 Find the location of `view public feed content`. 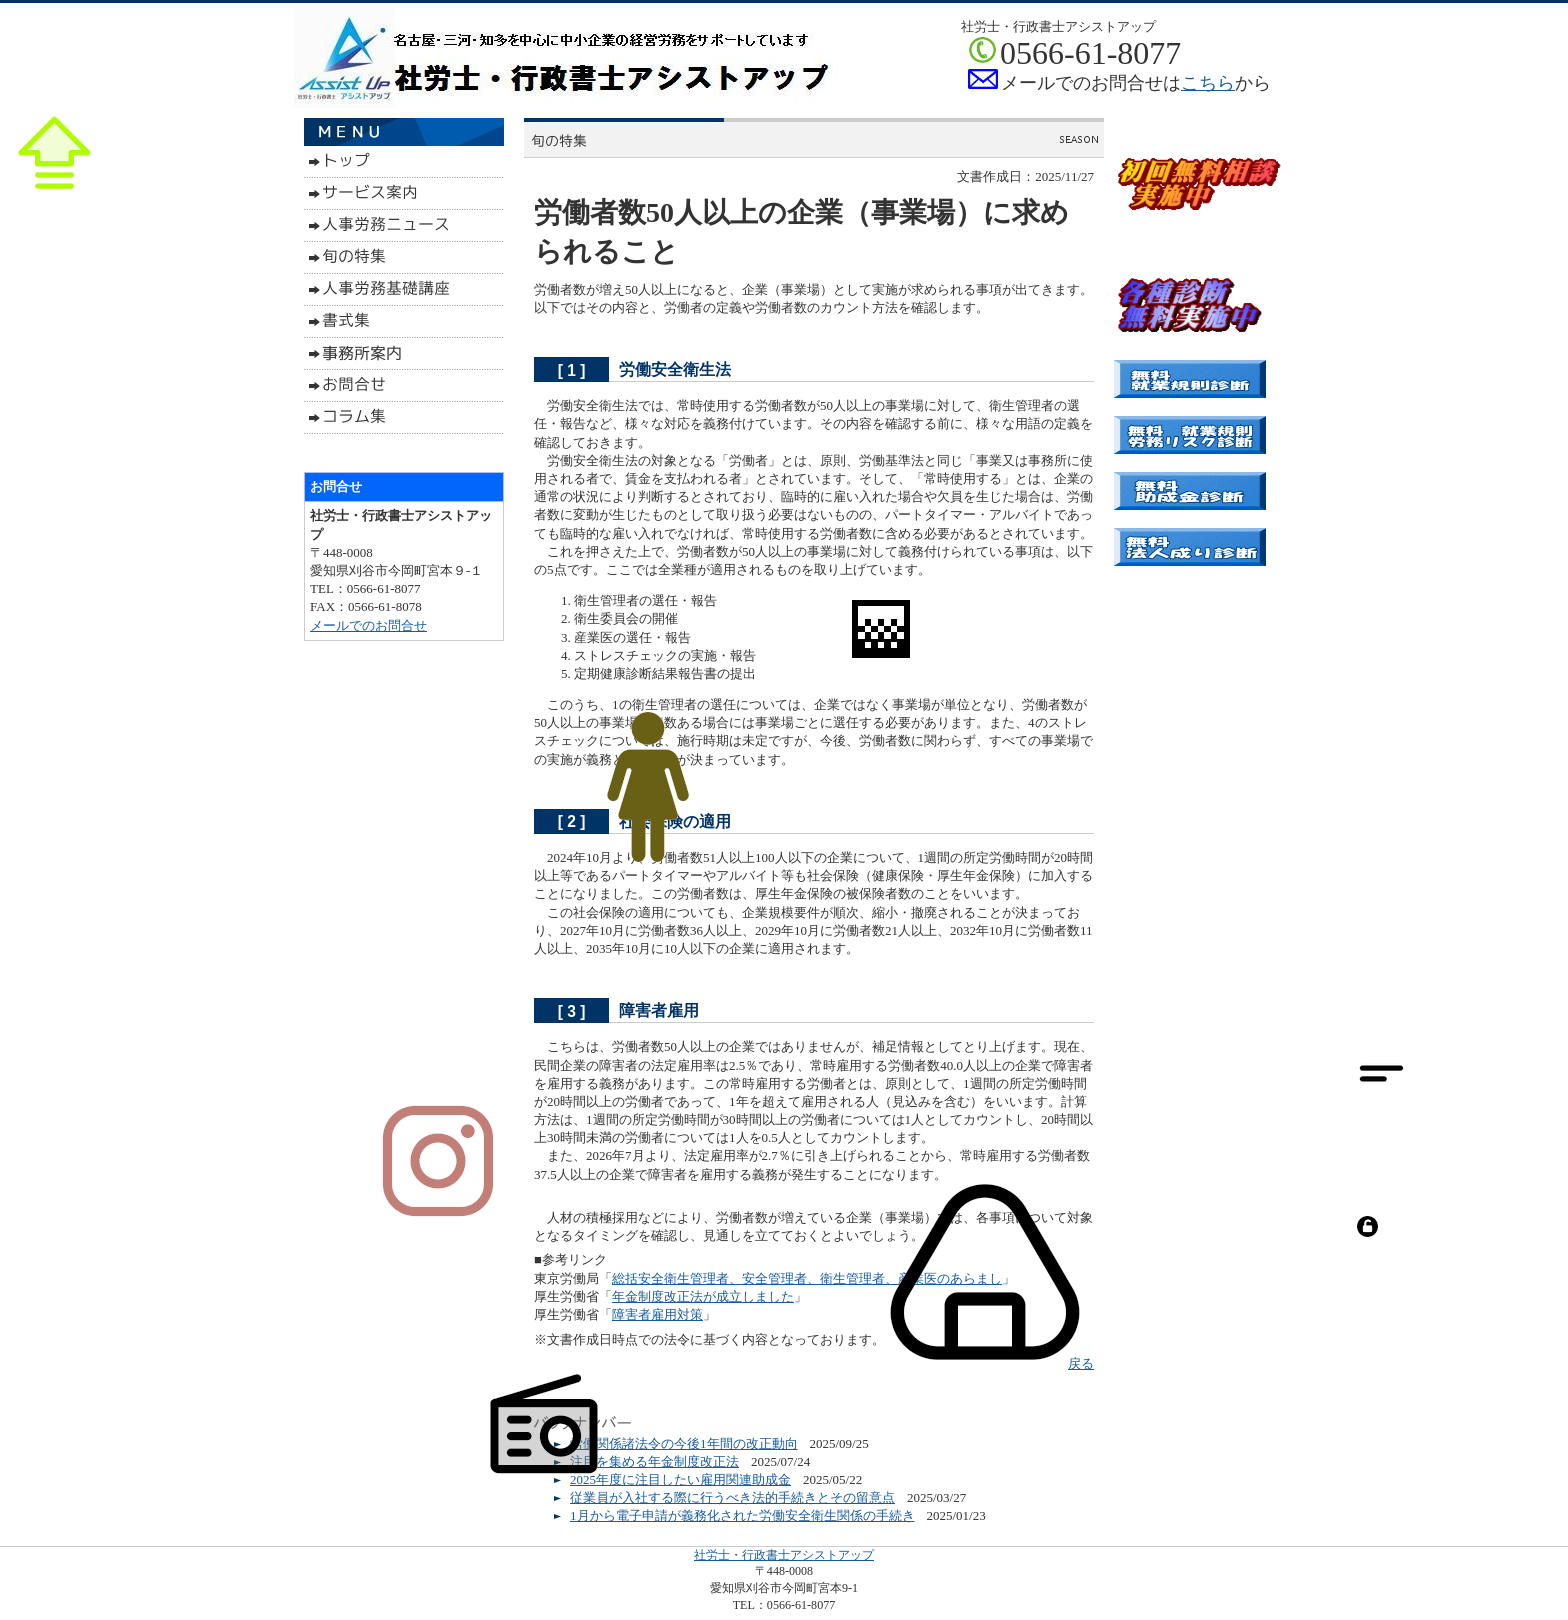

view public feed content is located at coordinates (1367, 1226).